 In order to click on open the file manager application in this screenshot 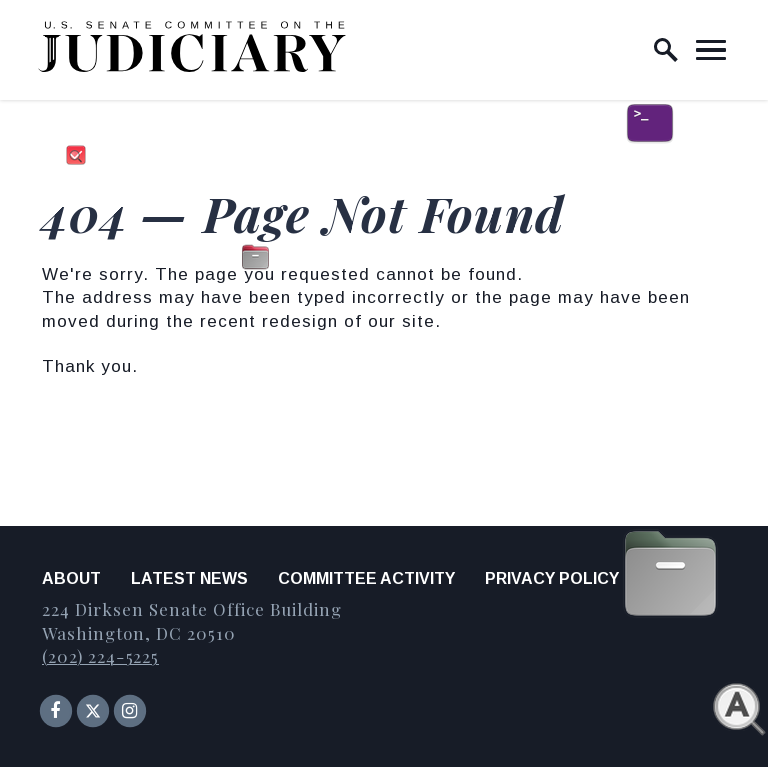, I will do `click(670, 573)`.